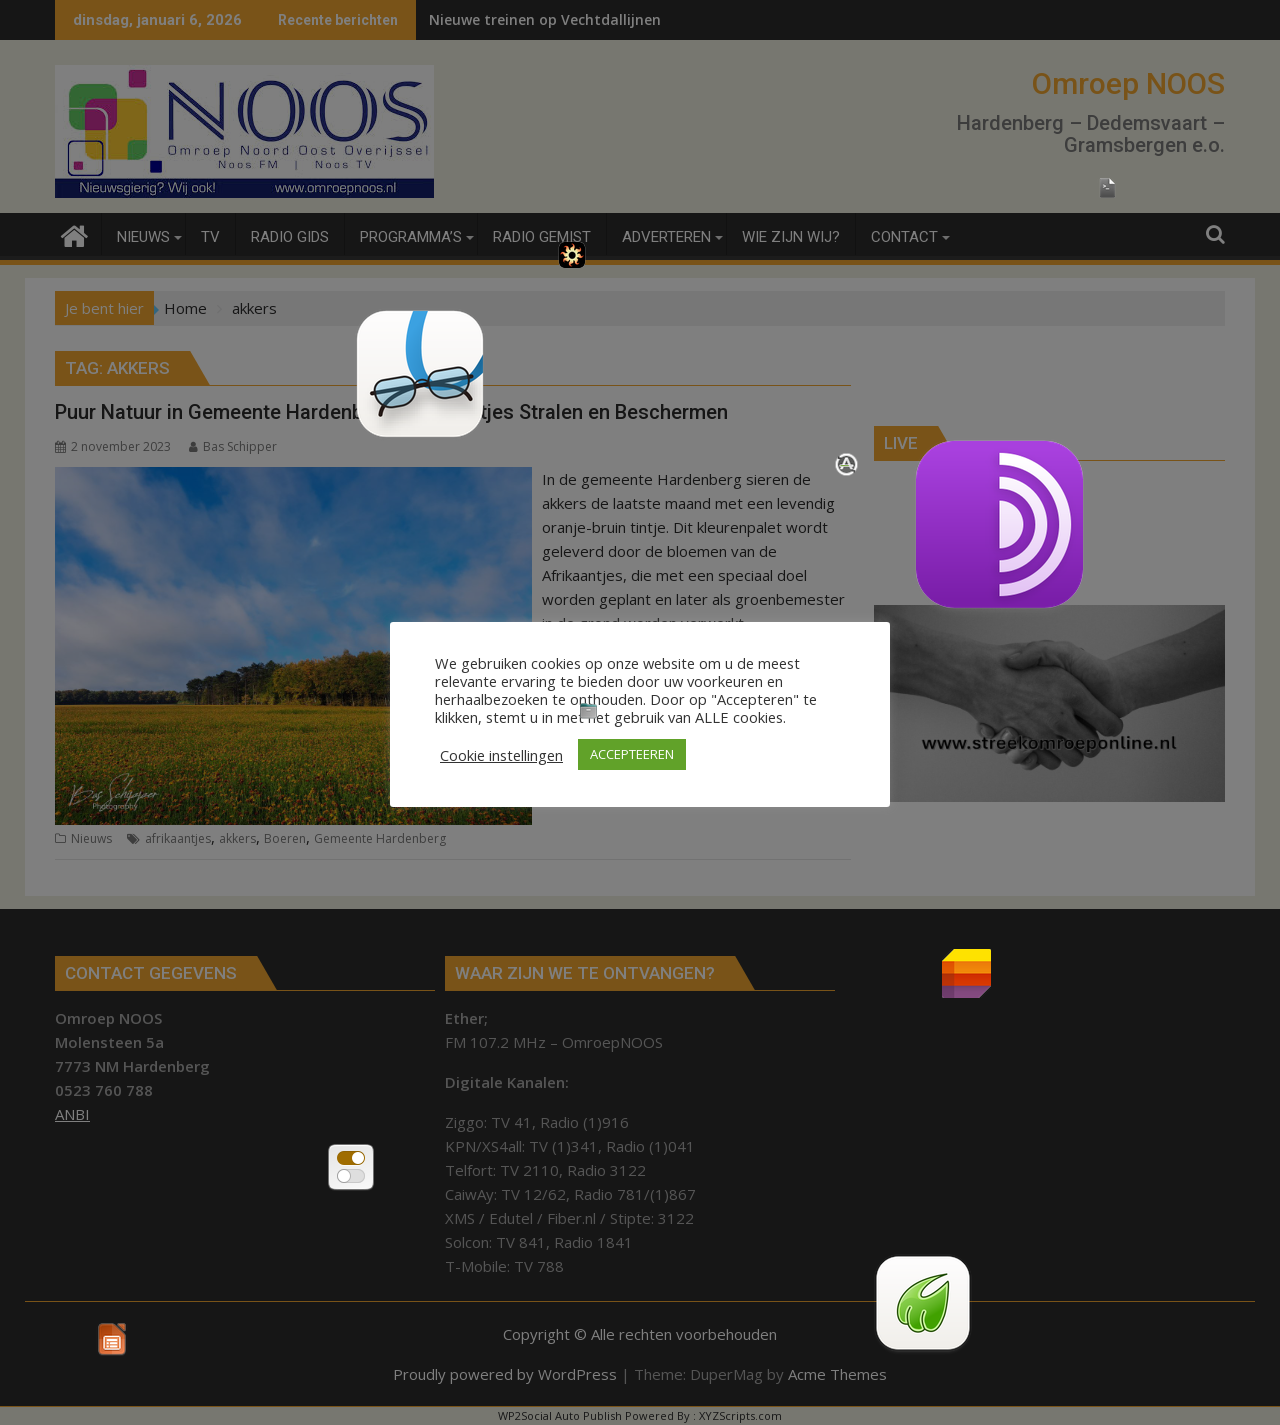 The width and height of the screenshot is (1280, 1425). Describe the element at coordinates (999, 524) in the screenshot. I see `launch tor browser for private browsing` at that location.